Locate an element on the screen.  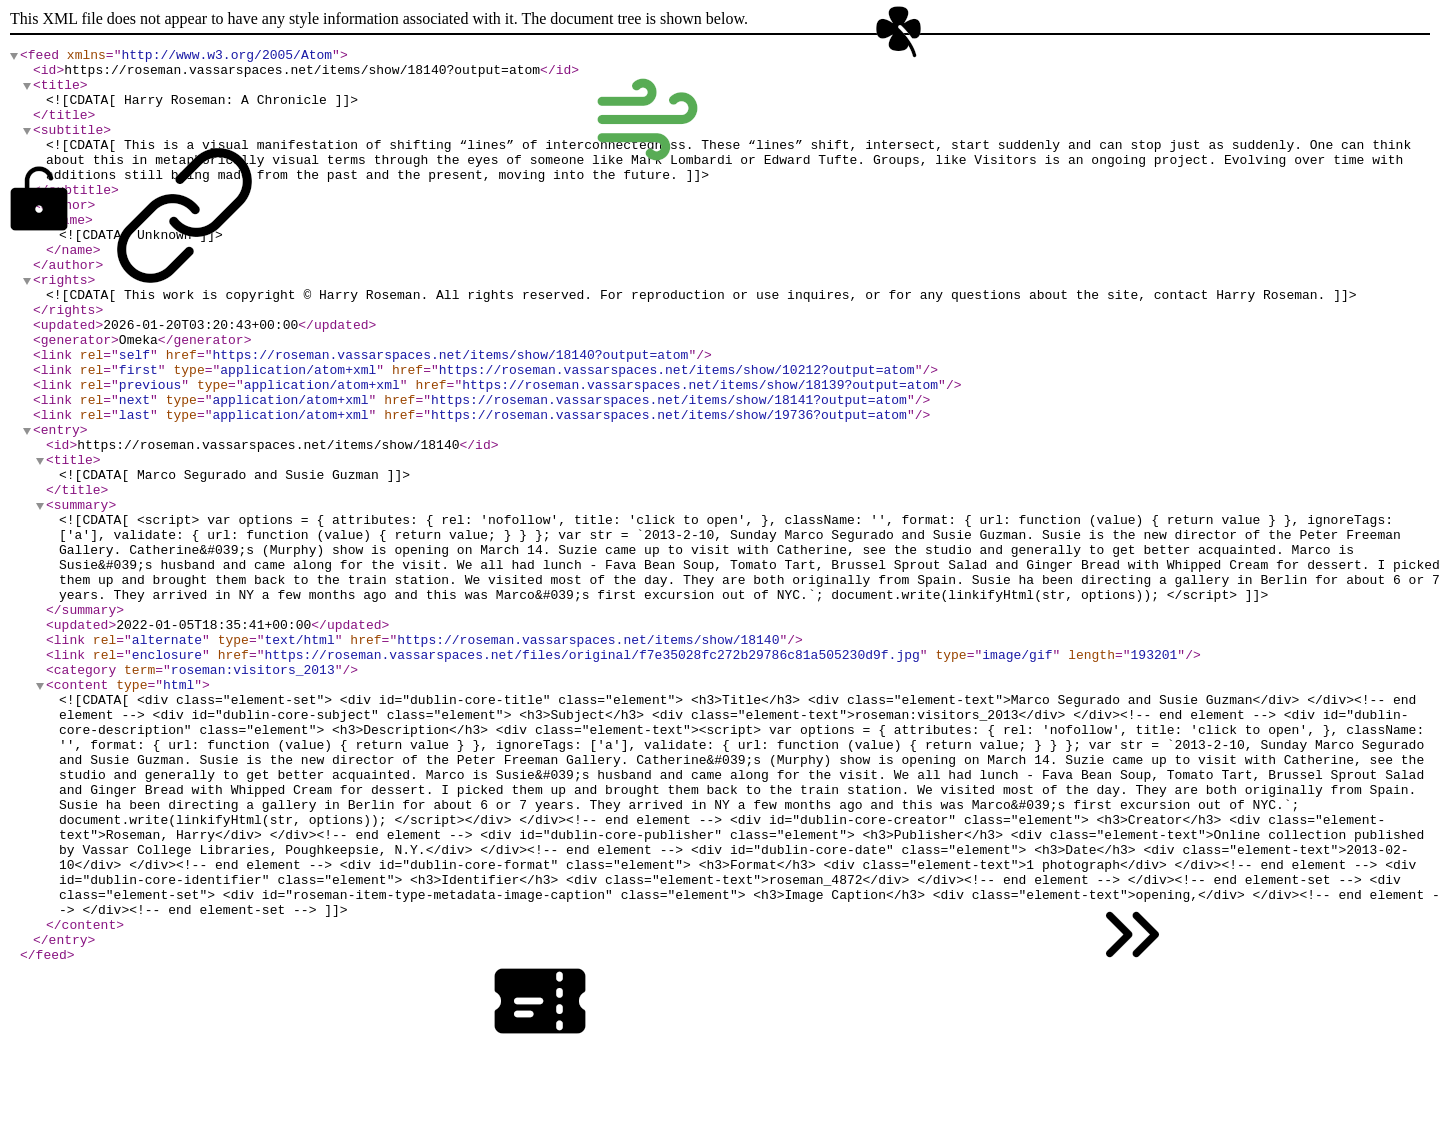
view your tickets or passes is located at coordinates (540, 1001).